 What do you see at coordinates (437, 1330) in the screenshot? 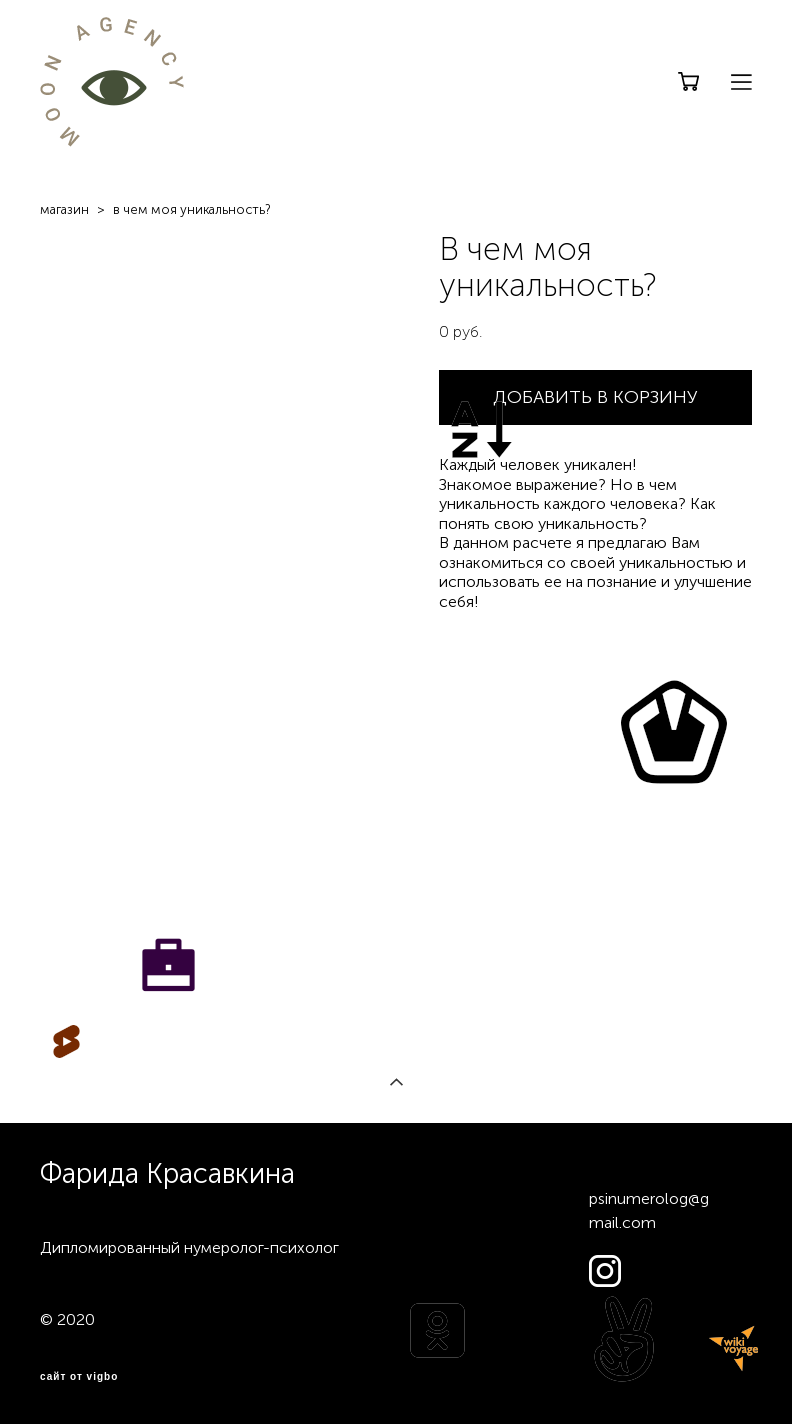
I see `open Odnoklassniki app` at bounding box center [437, 1330].